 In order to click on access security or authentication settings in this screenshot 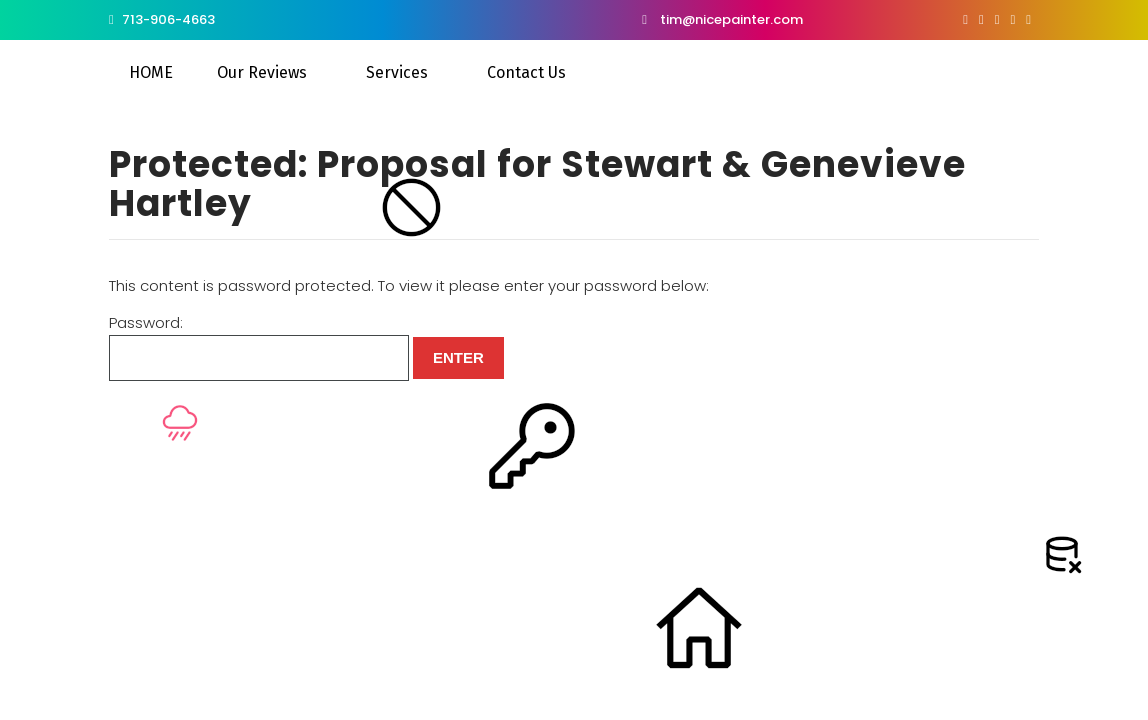, I will do `click(532, 446)`.